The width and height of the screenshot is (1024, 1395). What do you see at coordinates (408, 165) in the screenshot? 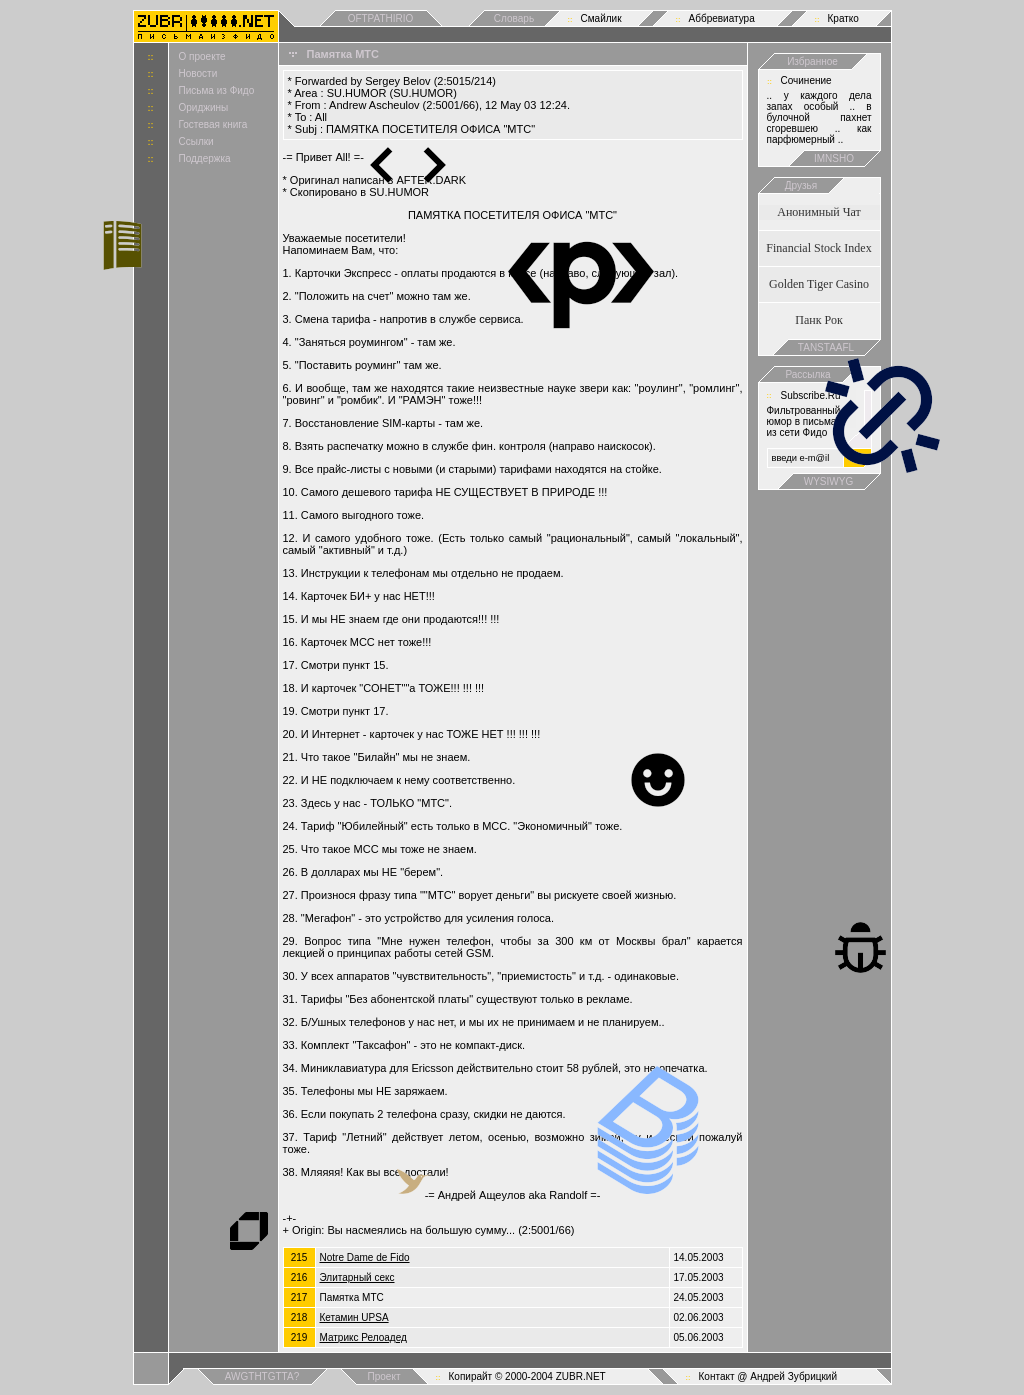
I see `view or edit source code` at bounding box center [408, 165].